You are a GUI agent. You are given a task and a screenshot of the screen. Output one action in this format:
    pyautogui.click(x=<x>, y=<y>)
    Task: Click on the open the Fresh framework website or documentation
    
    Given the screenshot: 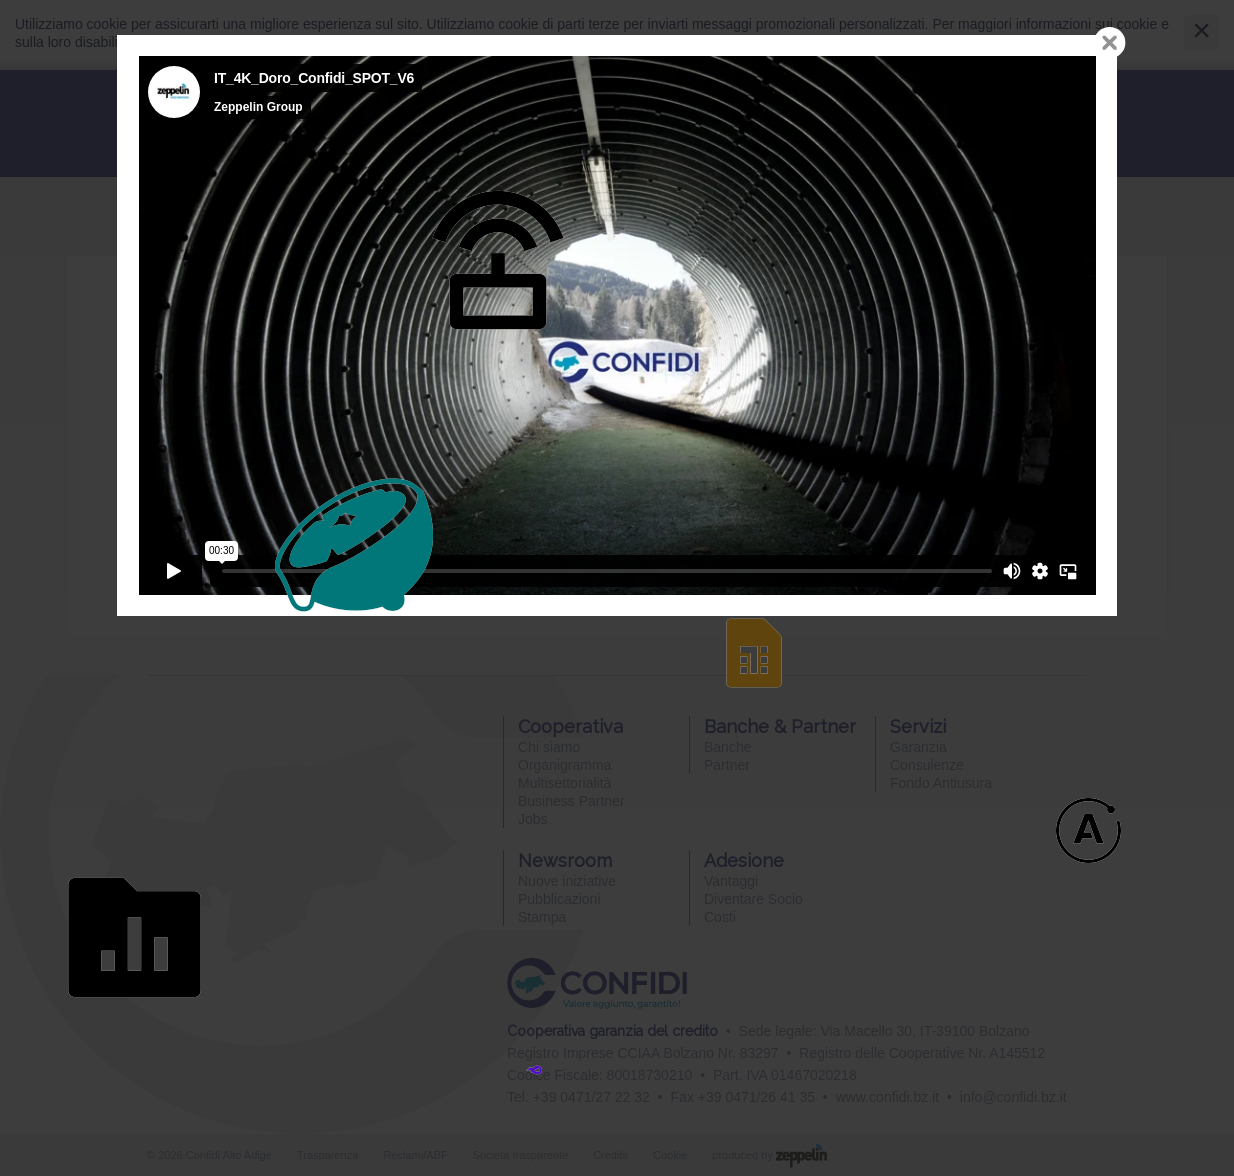 What is the action you would take?
    pyautogui.click(x=354, y=545)
    